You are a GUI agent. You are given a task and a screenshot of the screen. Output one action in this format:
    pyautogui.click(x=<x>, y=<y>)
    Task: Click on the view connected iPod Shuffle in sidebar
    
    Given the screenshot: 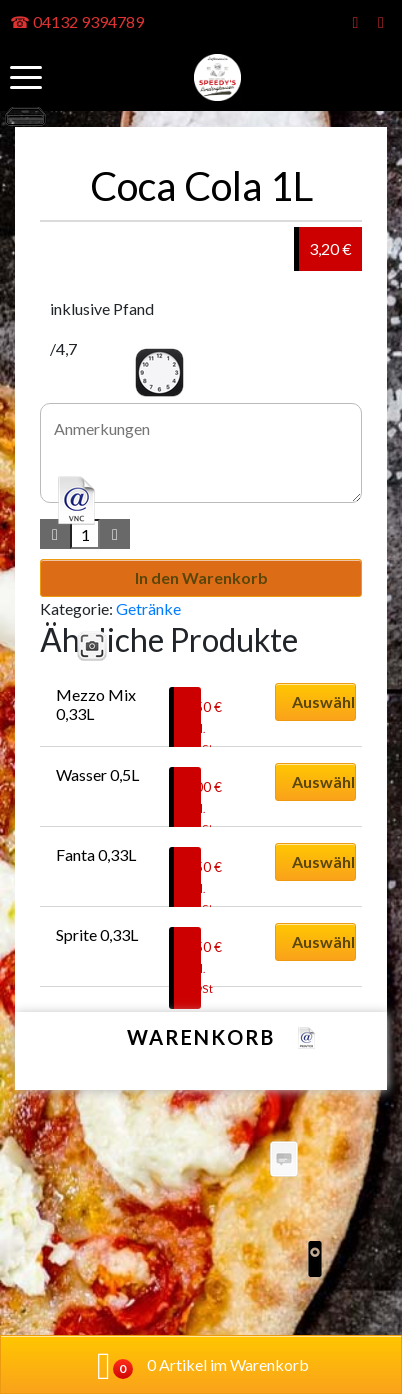 What is the action you would take?
    pyautogui.click(x=315, y=1259)
    